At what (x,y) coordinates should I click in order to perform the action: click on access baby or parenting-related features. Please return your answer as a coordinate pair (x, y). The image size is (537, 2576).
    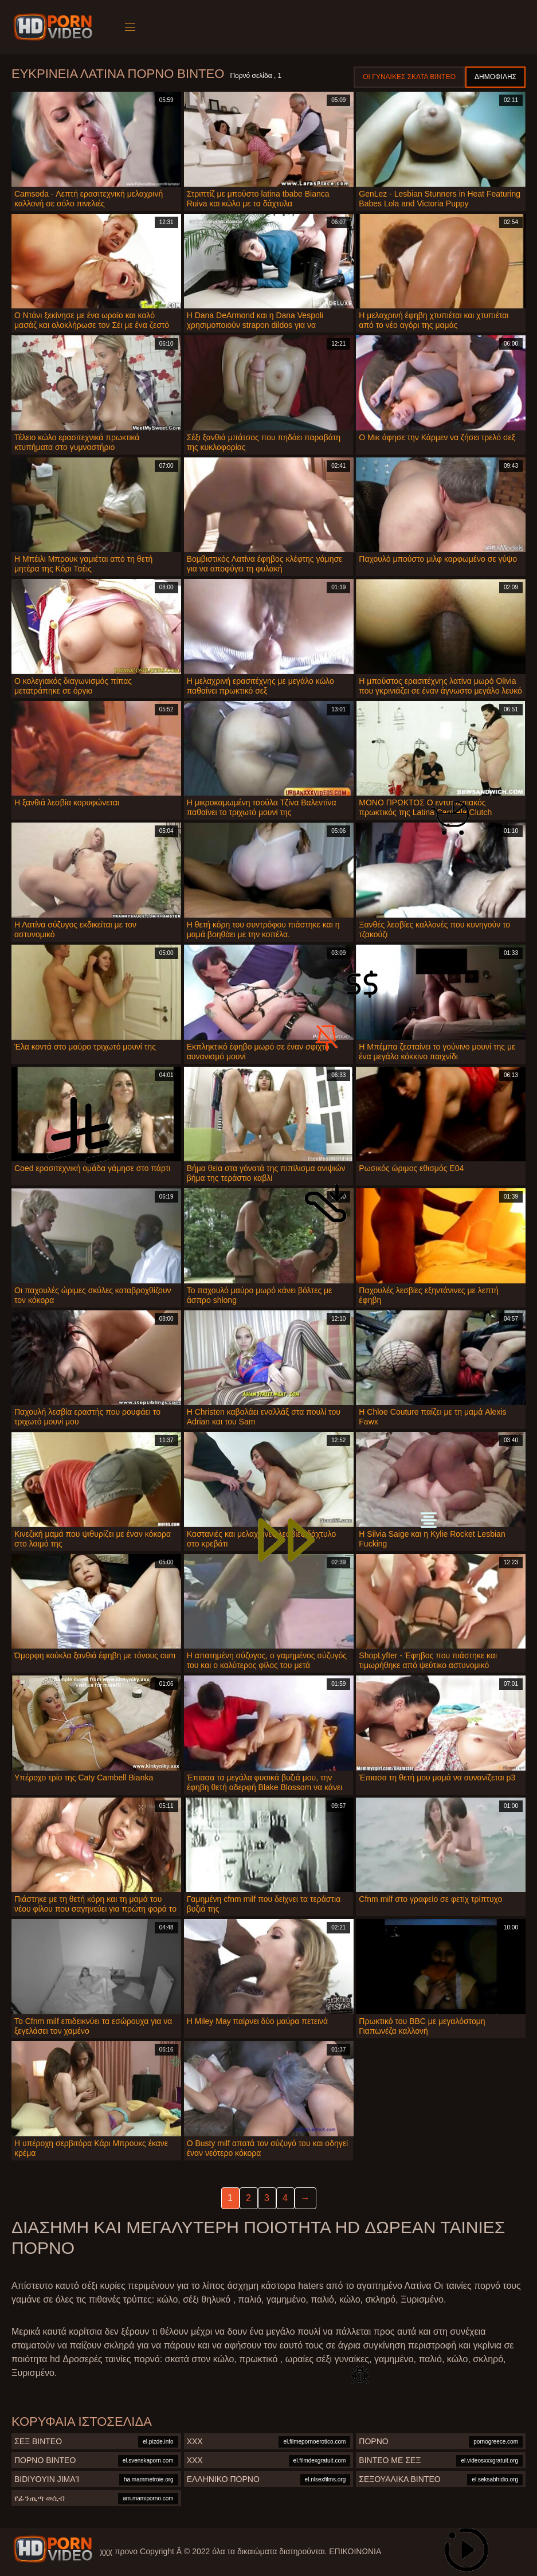
    Looking at the image, I should click on (450, 816).